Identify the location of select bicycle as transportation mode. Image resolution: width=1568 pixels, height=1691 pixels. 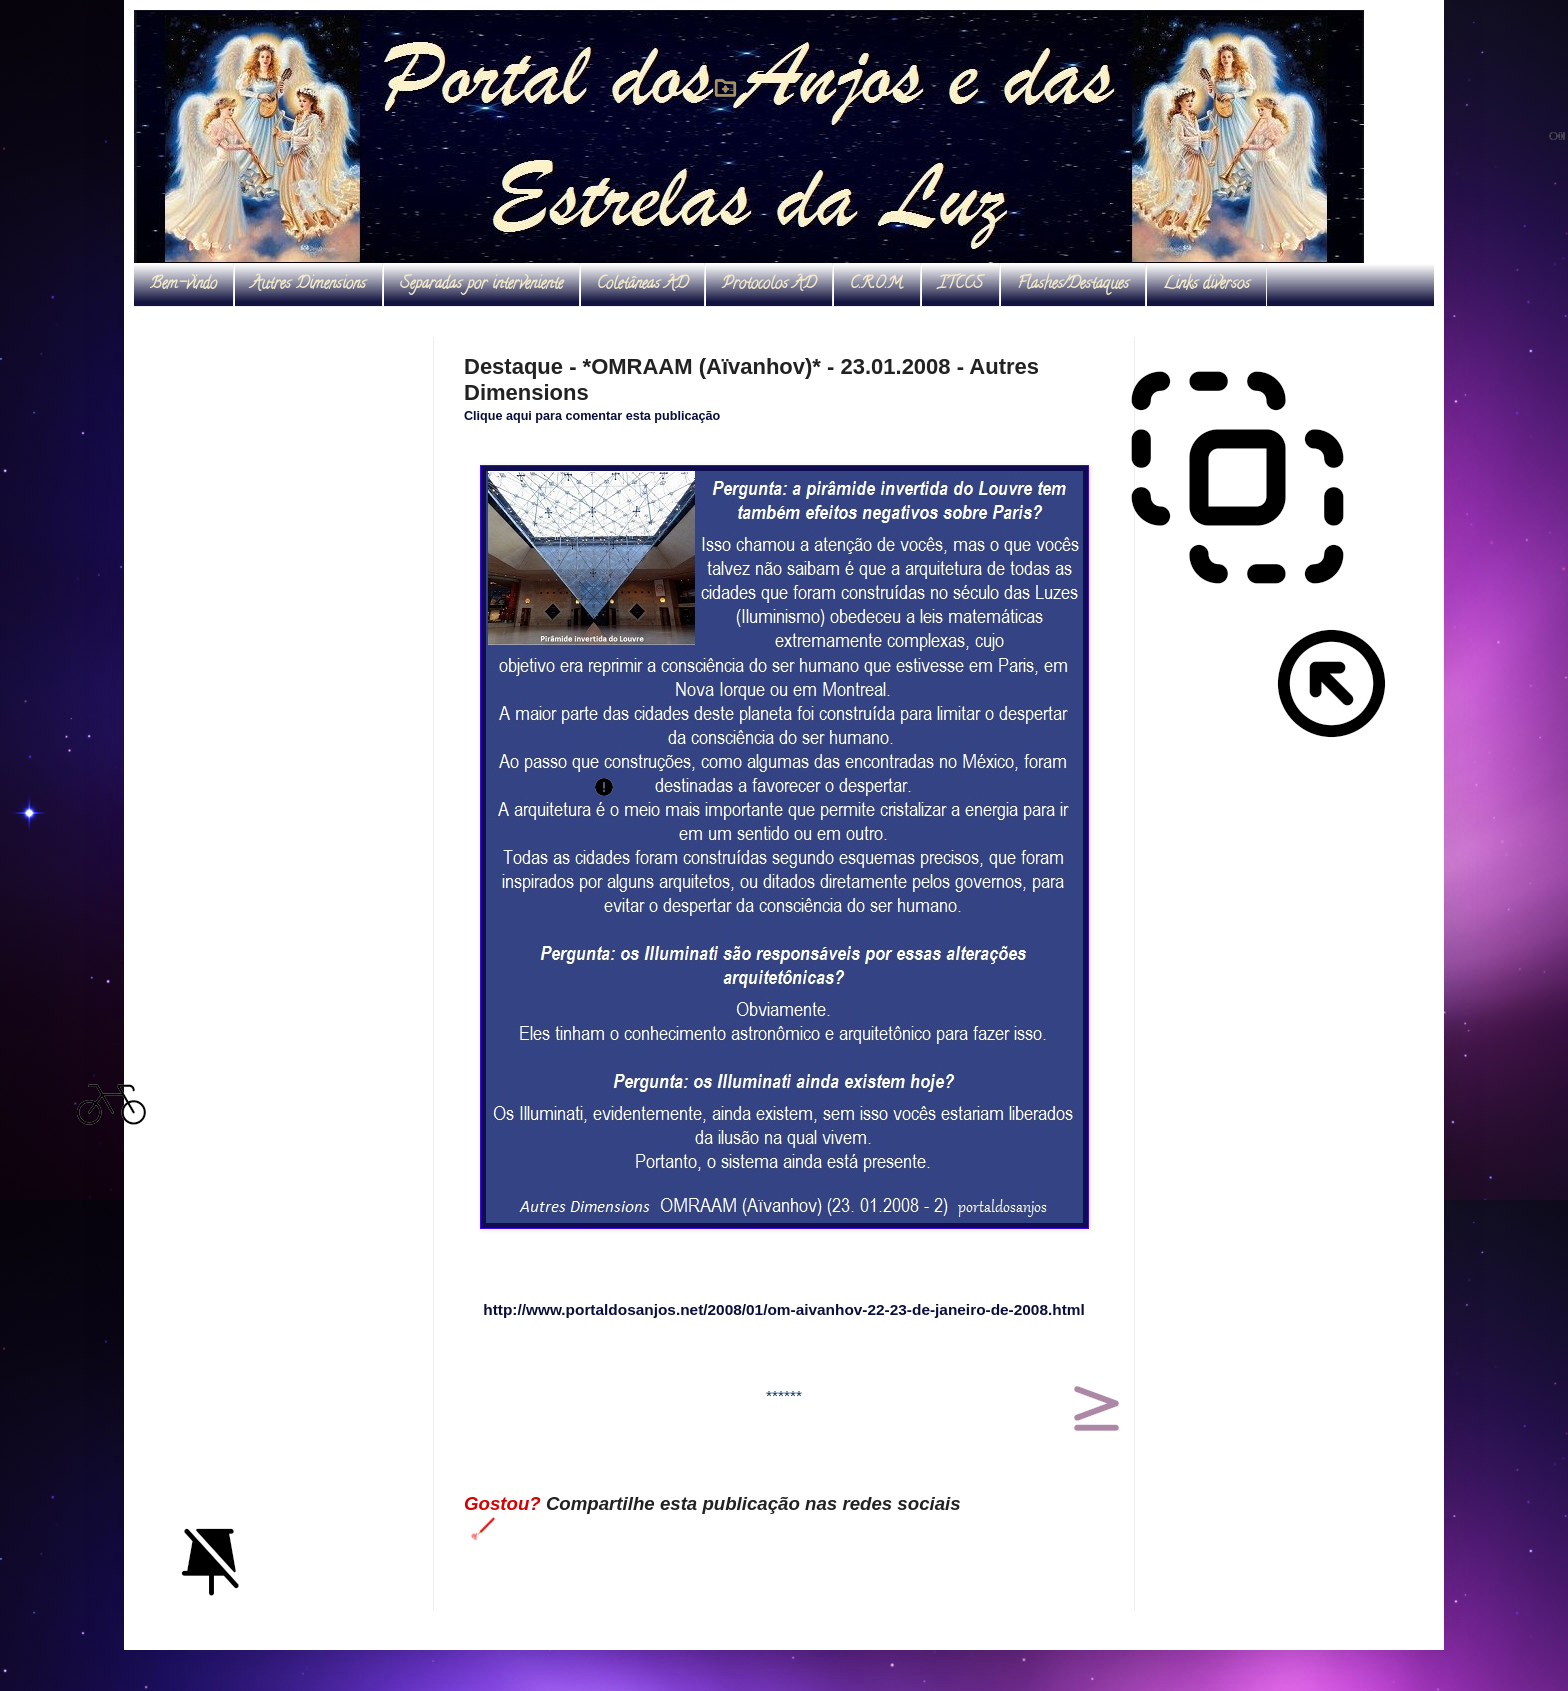
(111, 1103).